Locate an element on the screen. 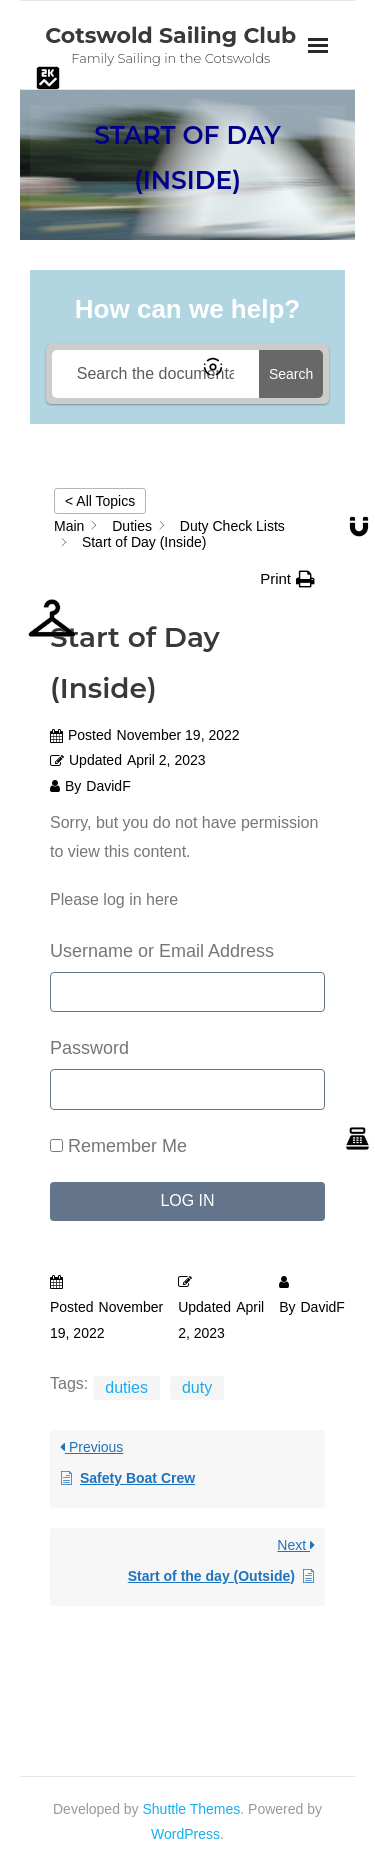  access wardrobe or clothing options is located at coordinates (52, 618).